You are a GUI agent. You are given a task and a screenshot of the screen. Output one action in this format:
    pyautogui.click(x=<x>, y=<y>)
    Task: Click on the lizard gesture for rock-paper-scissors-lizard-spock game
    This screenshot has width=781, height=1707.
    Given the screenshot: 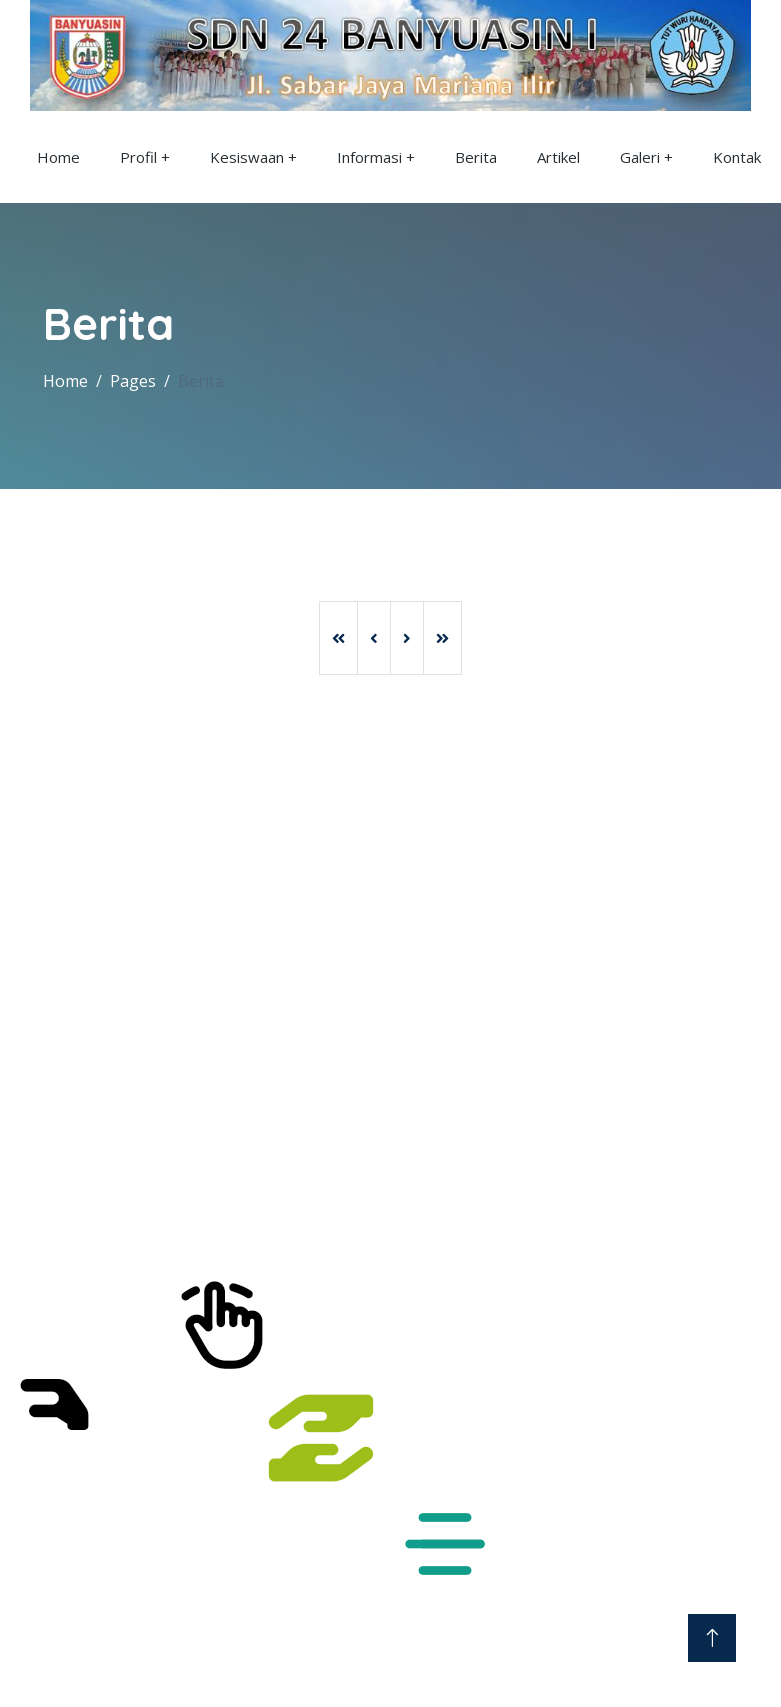 What is the action you would take?
    pyautogui.click(x=54, y=1404)
    